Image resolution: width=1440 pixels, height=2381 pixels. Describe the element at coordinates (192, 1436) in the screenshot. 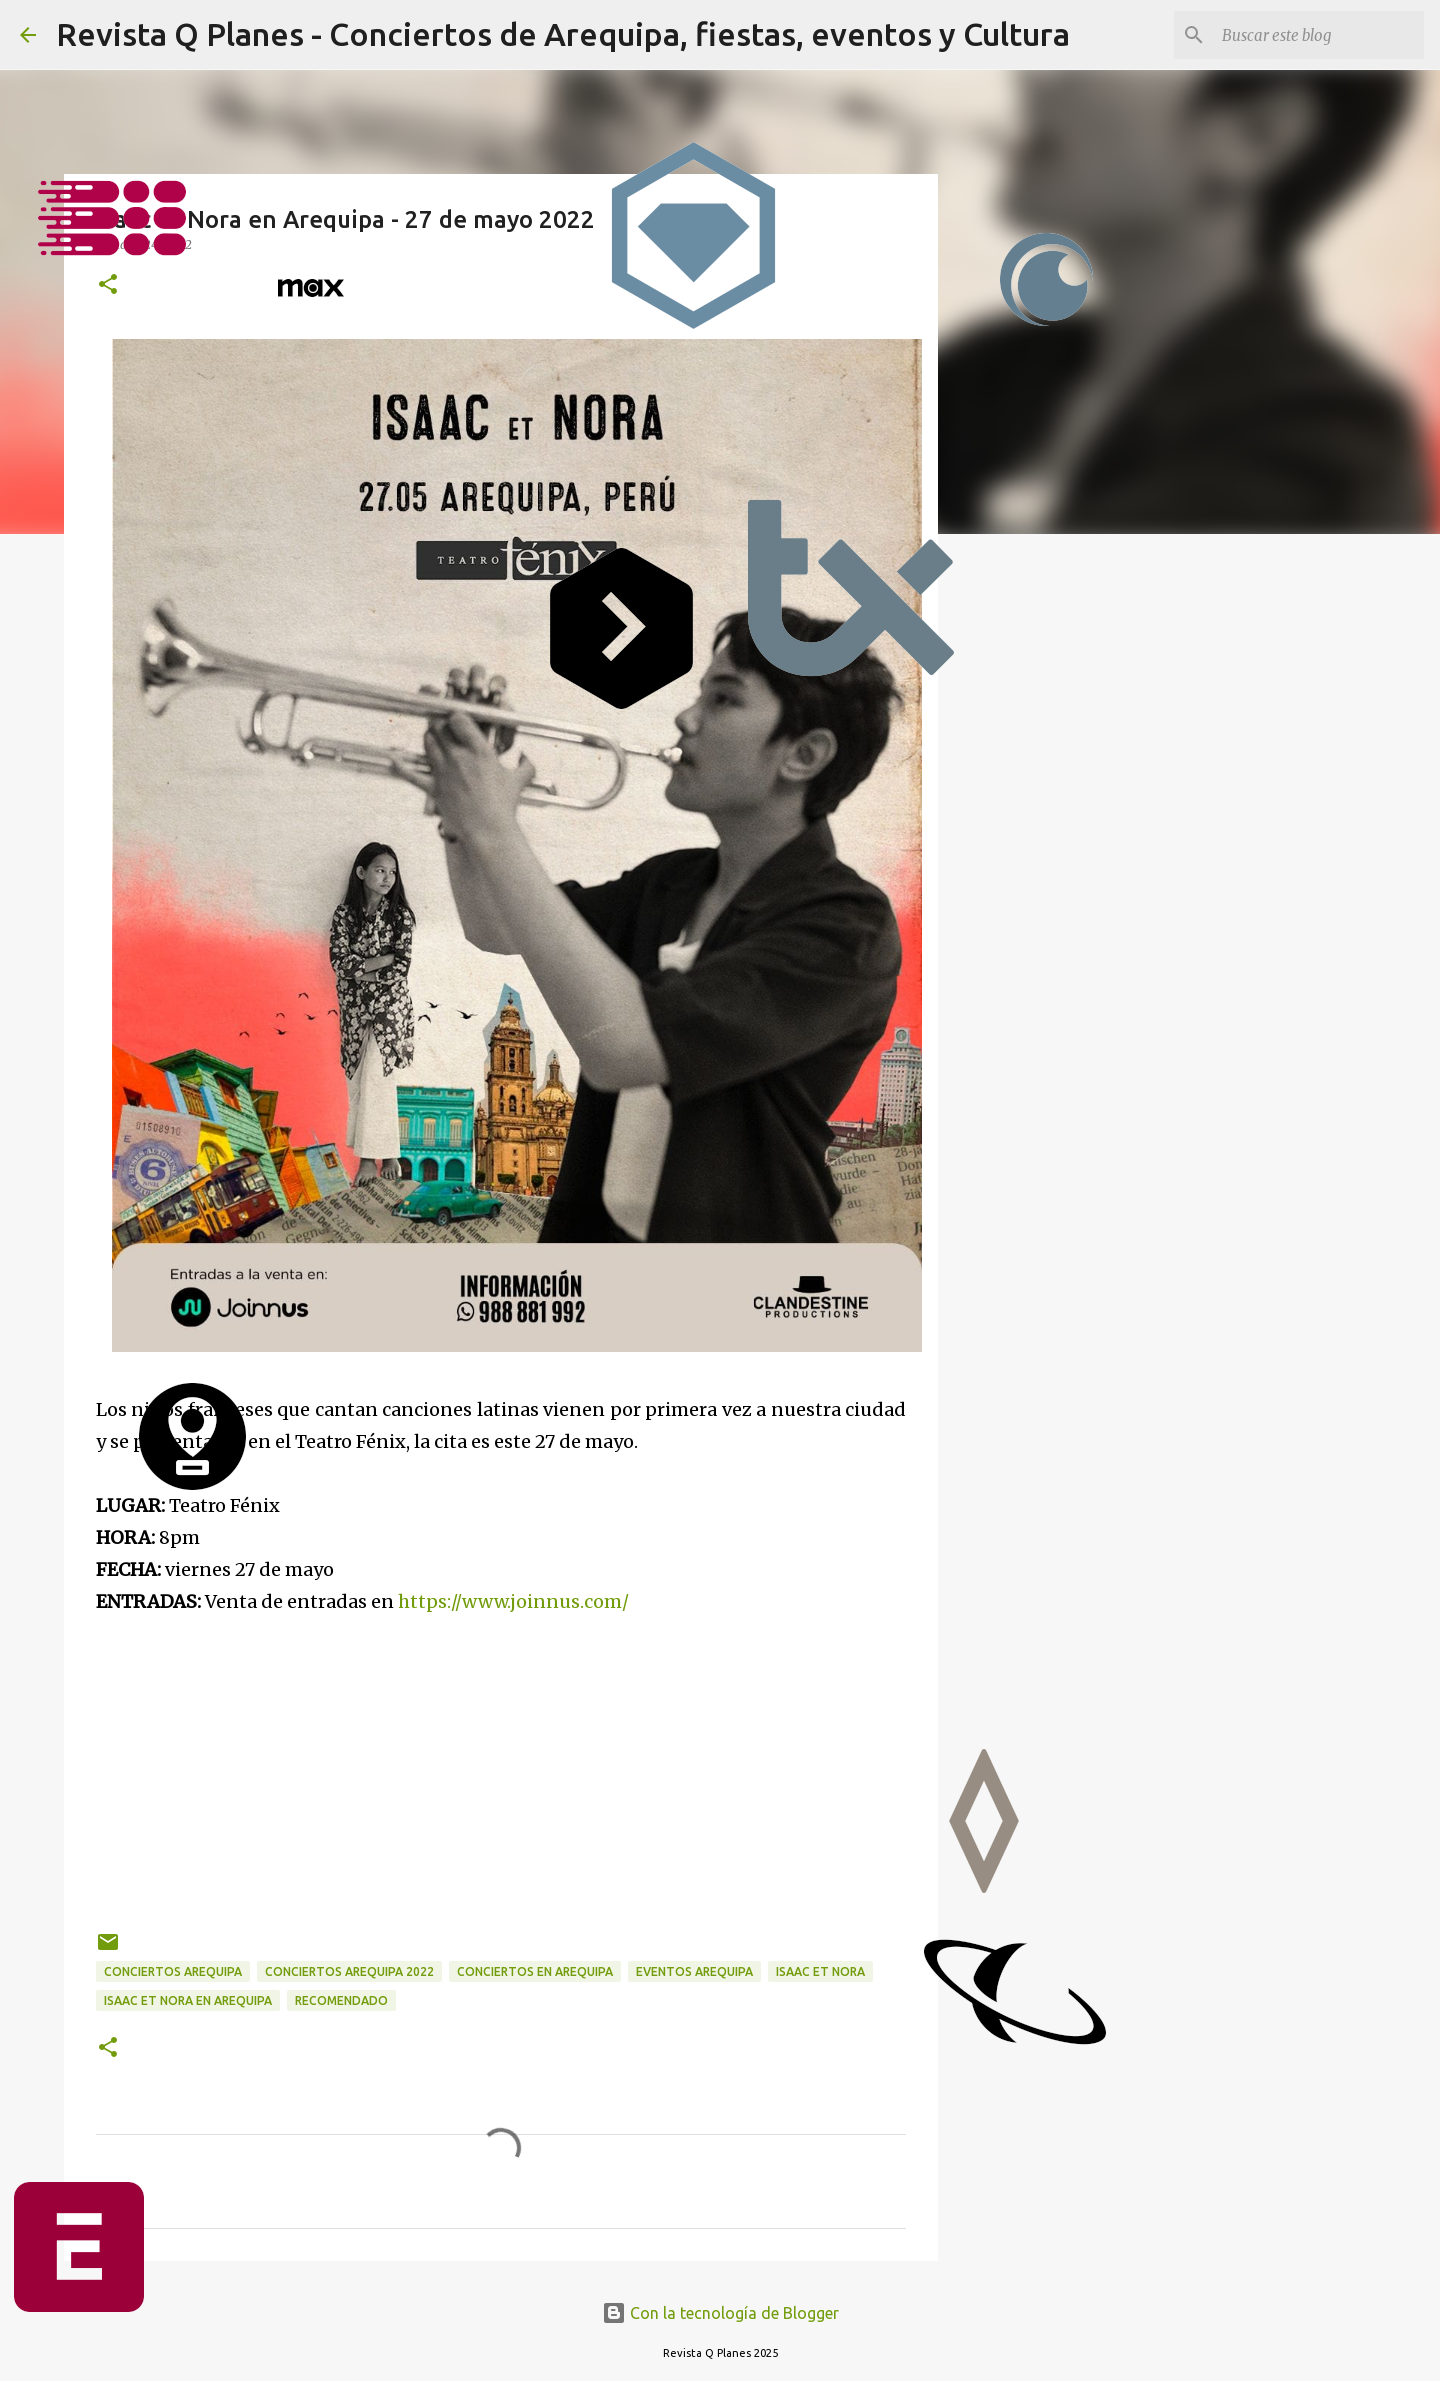

I see `maplibre mapping library logo` at that location.